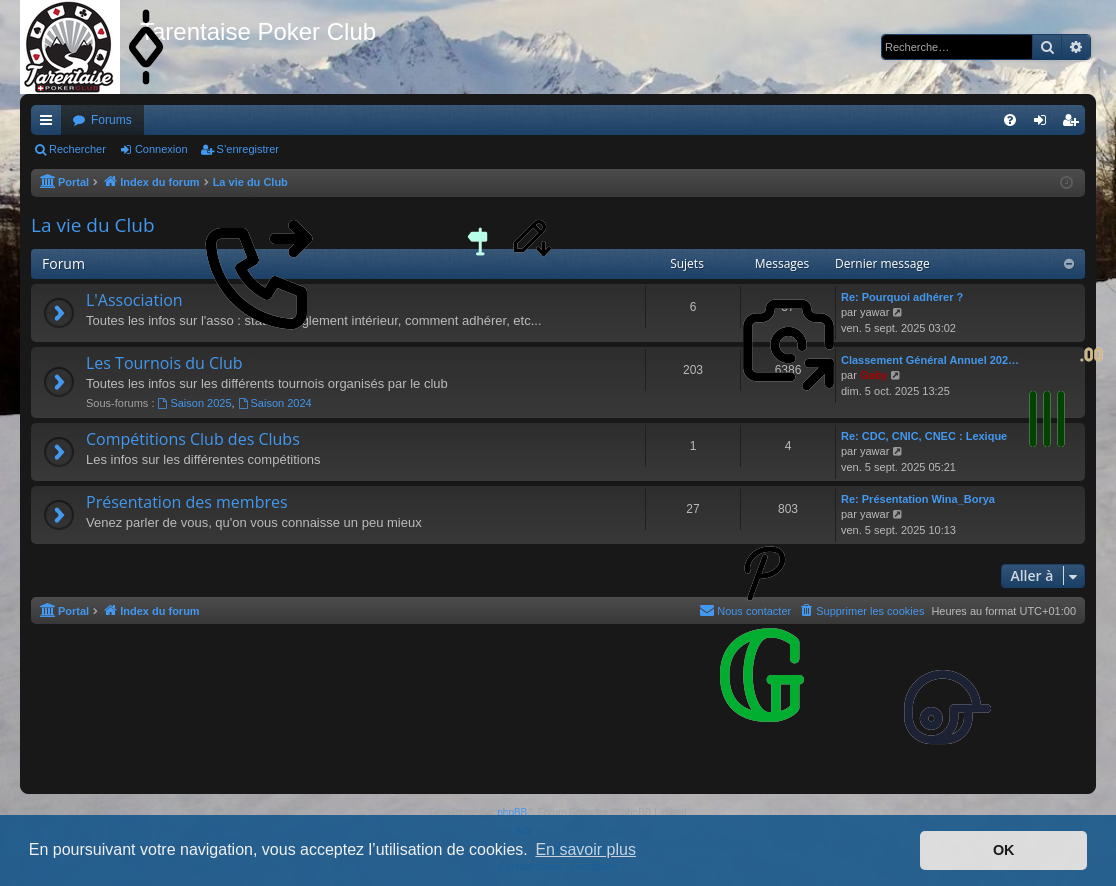 Image resolution: width=1116 pixels, height=886 pixels. Describe the element at coordinates (945, 708) in the screenshot. I see `access baseball or sports-related content` at that location.